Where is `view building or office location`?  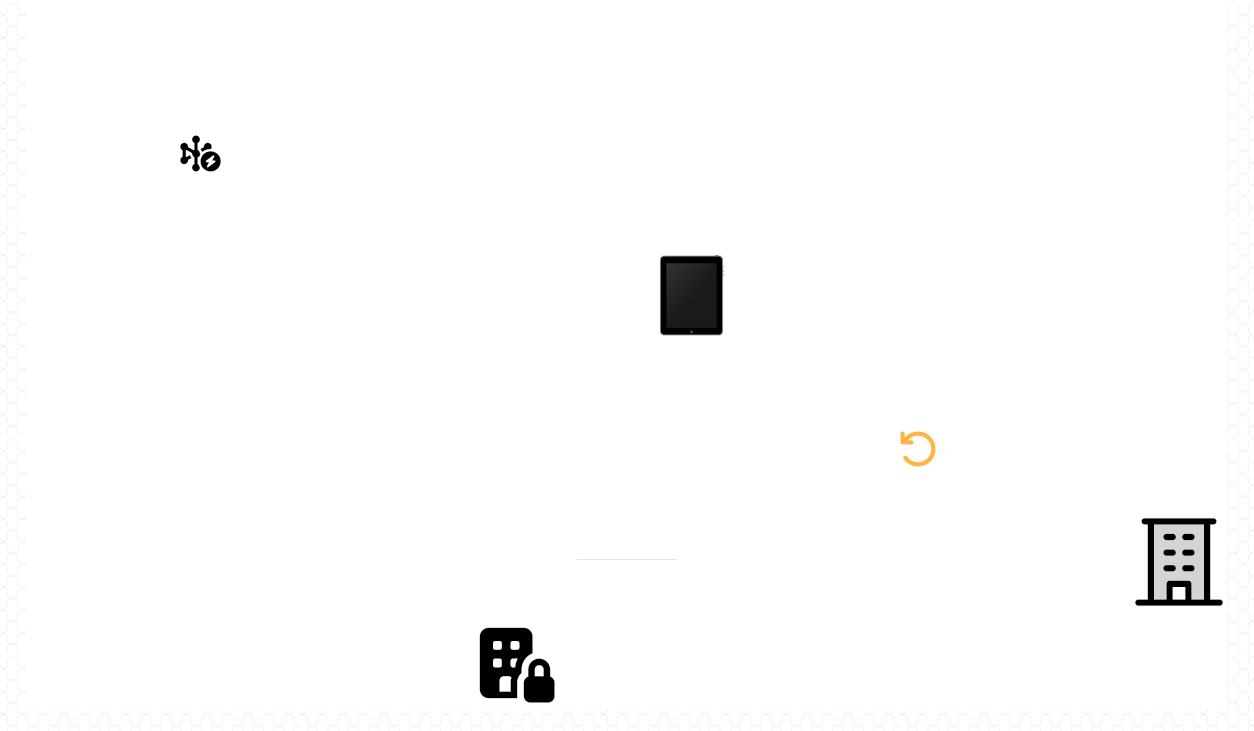 view building or office location is located at coordinates (1179, 562).